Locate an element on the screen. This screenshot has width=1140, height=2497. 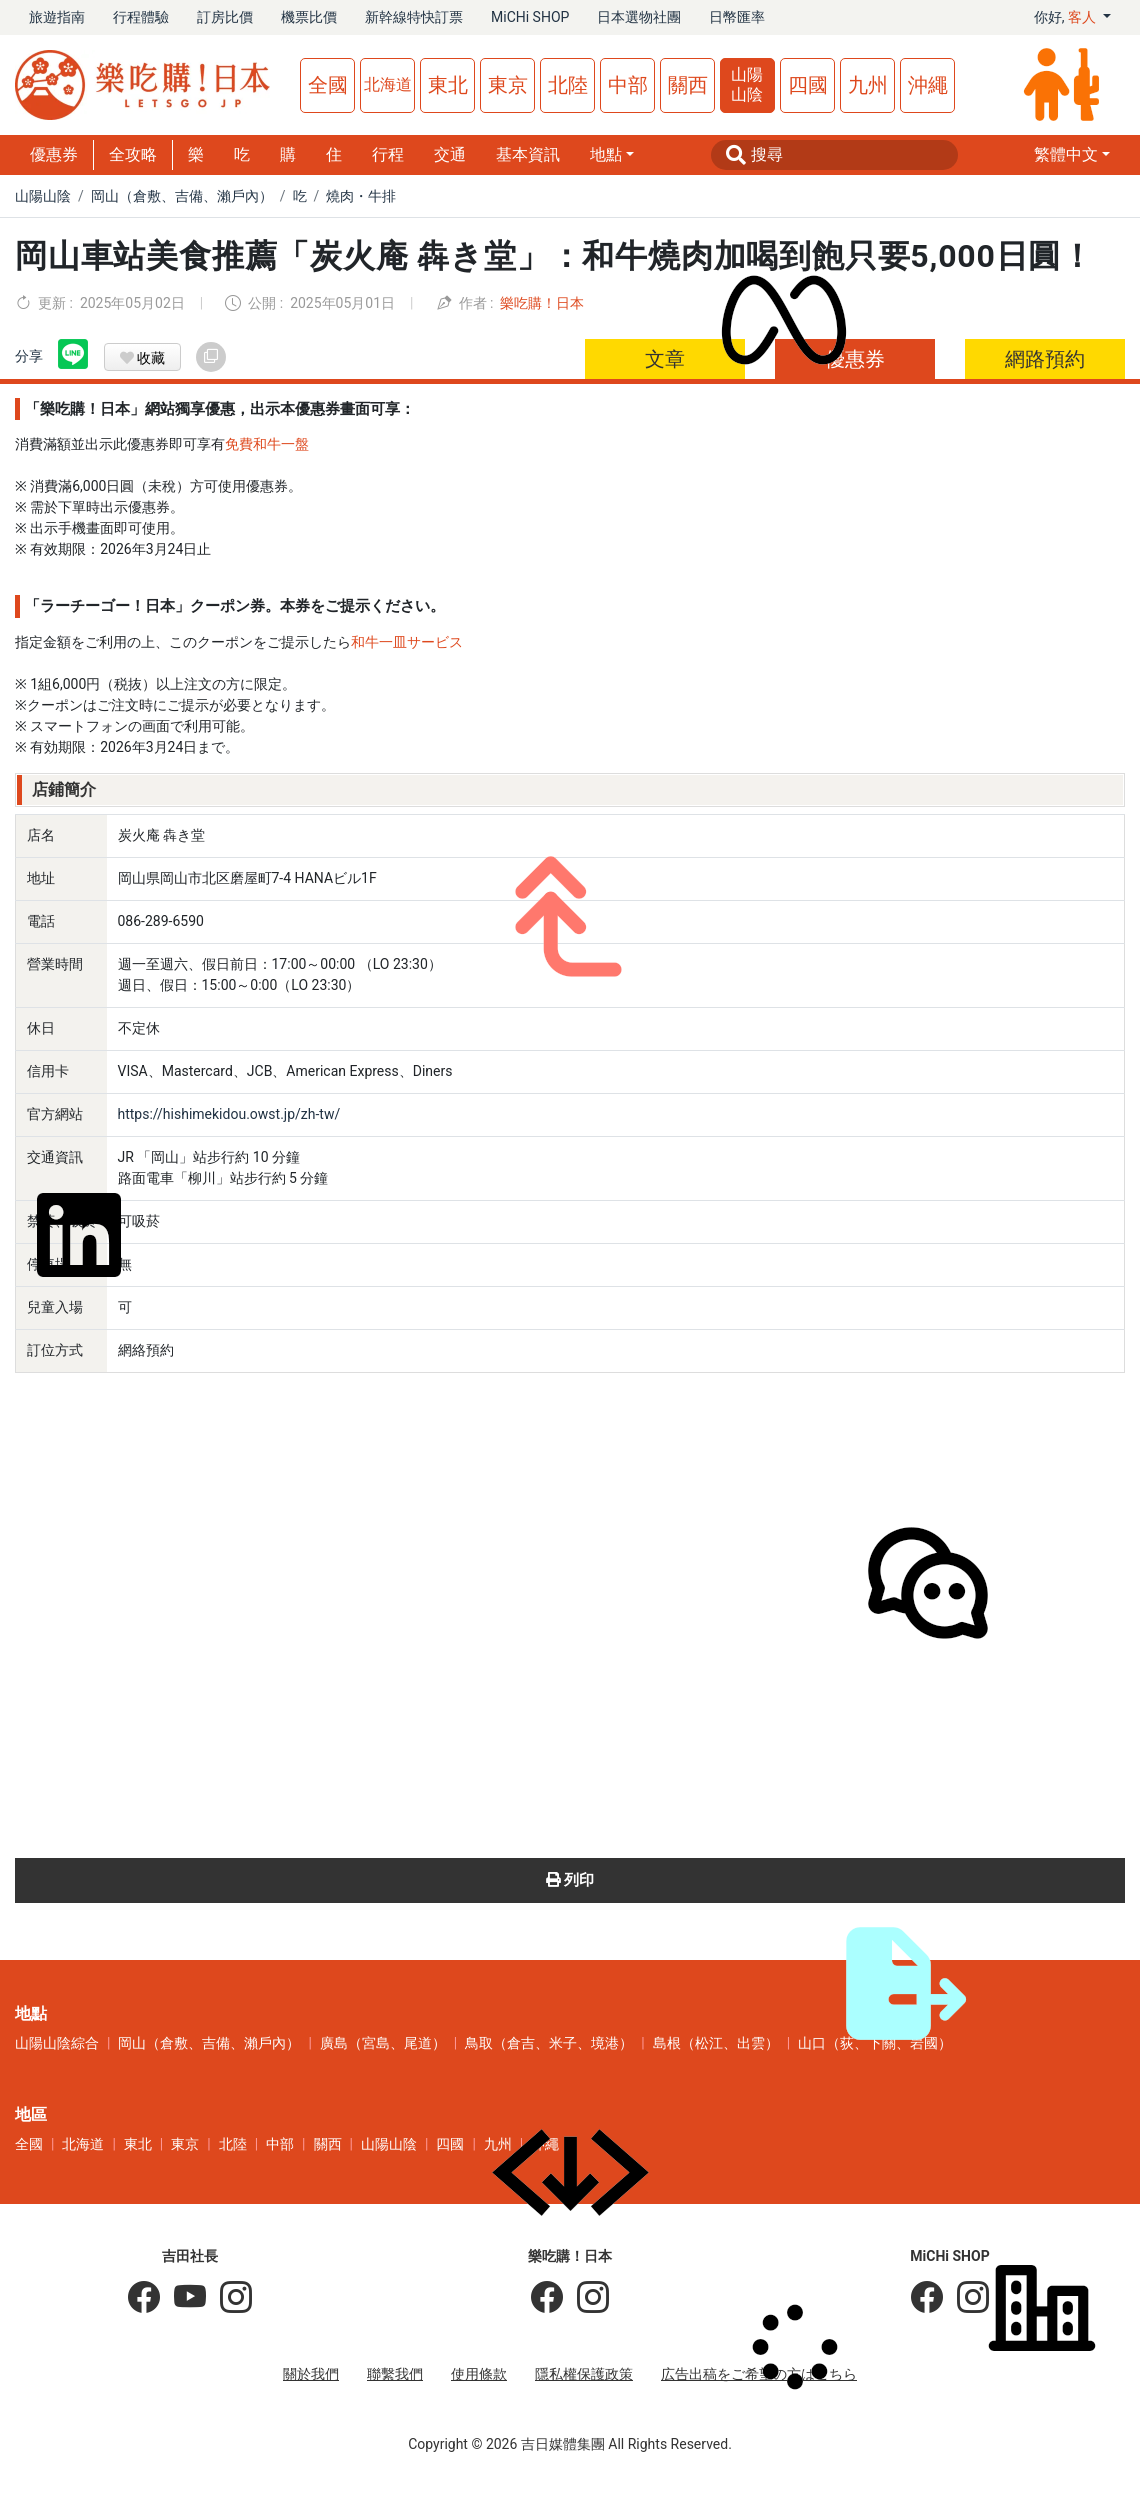
view city or urban locations is located at coordinates (1042, 2308).